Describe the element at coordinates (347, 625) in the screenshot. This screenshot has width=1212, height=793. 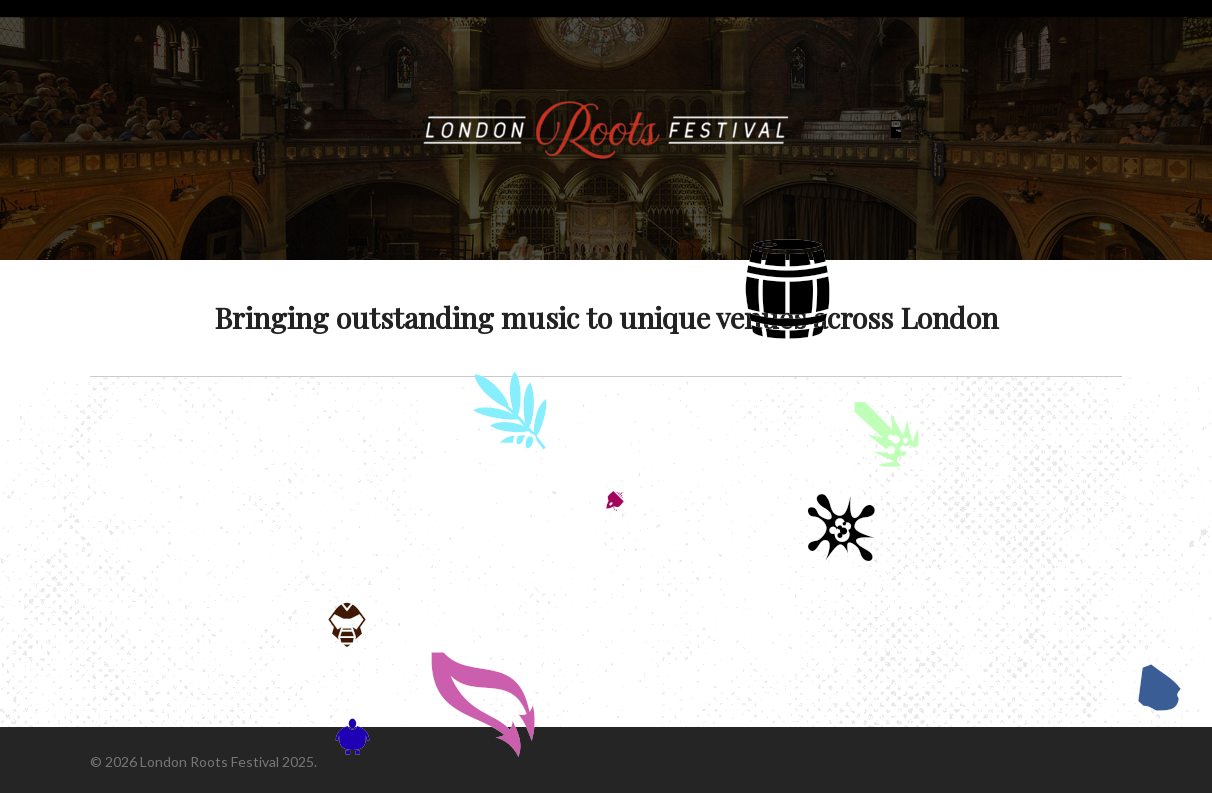
I see `access robot or mech customization options` at that location.